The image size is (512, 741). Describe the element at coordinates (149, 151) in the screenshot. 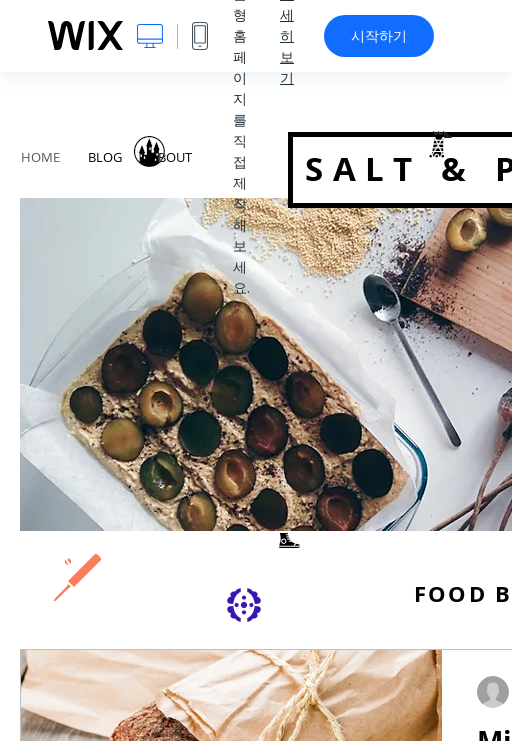

I see `access castle or fortress location in game` at that location.